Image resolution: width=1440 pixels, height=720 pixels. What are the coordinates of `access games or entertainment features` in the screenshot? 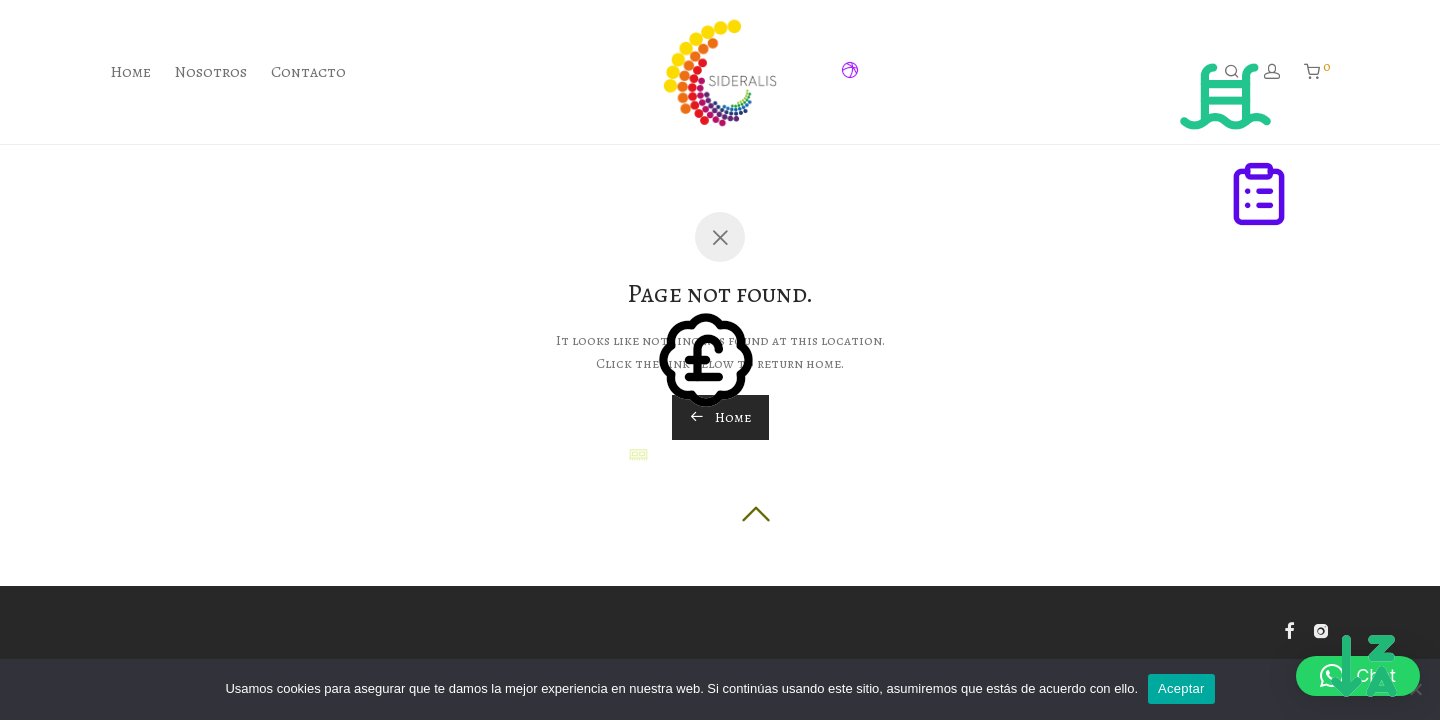 It's located at (850, 70).